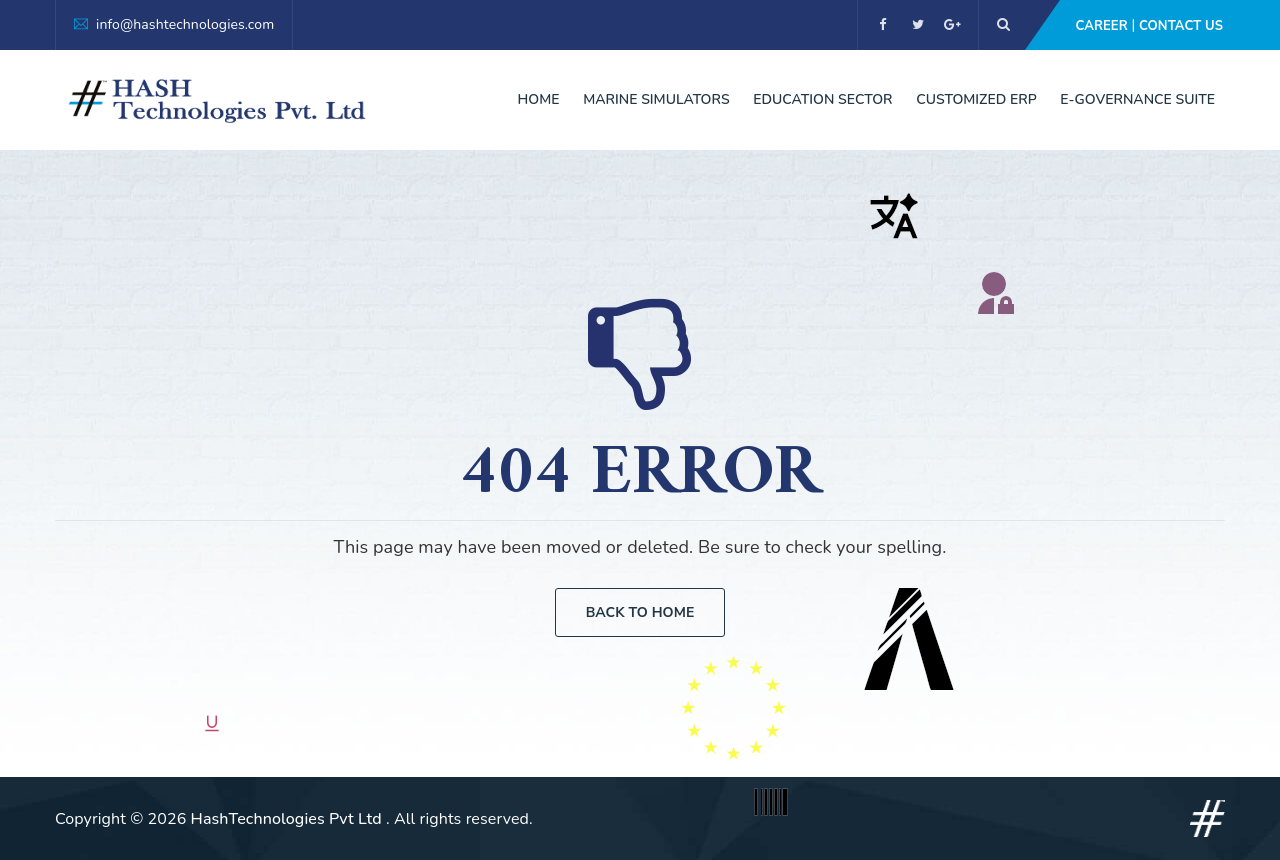  Describe the element at coordinates (212, 723) in the screenshot. I see `apply underline formatting to selected text` at that location.